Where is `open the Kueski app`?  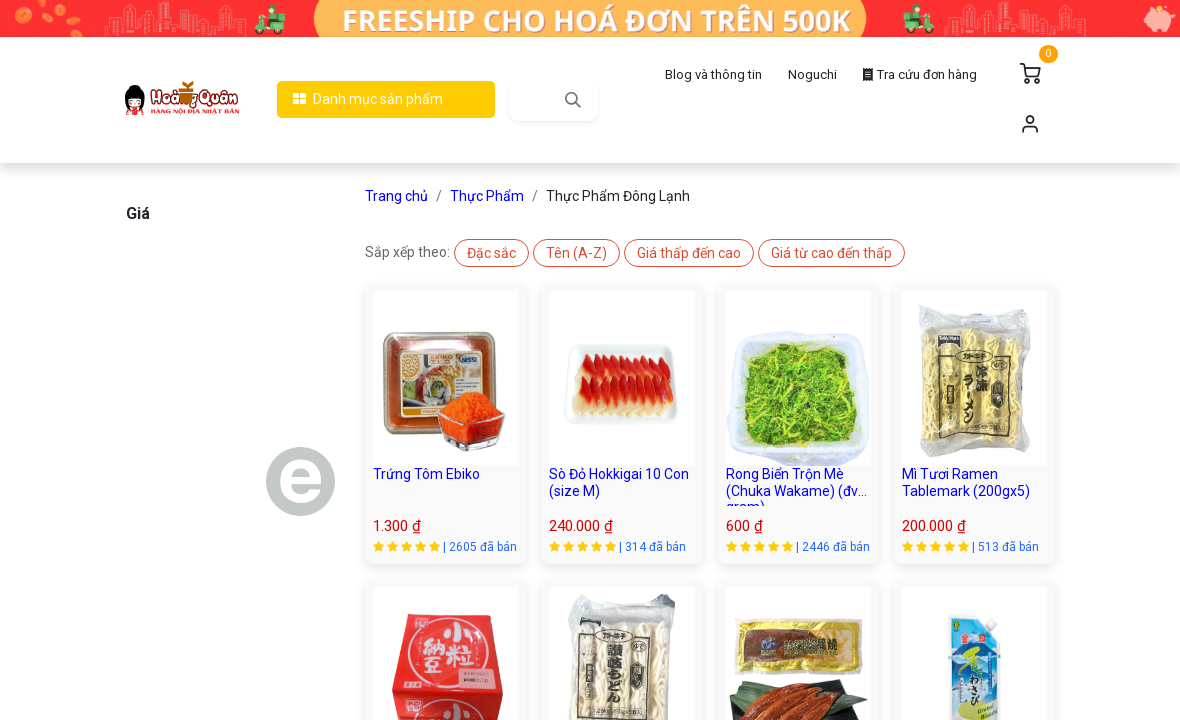
open the Kueski app is located at coordinates (186, 92).